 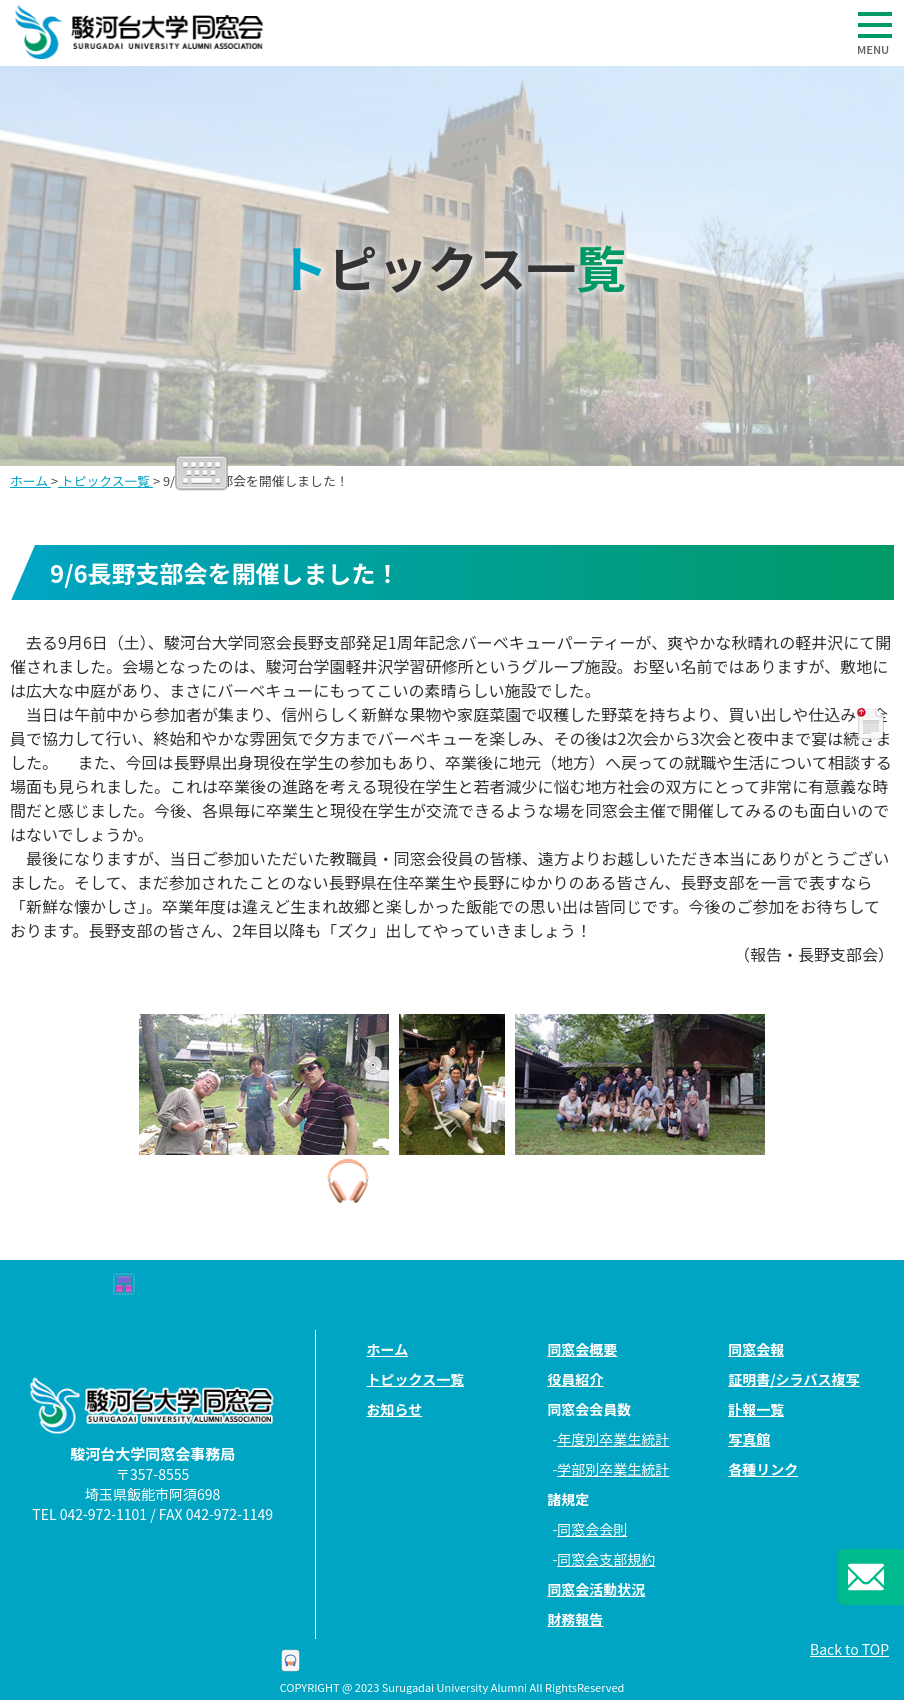 What do you see at coordinates (373, 1065) in the screenshot?
I see `access CD/DVD drive contents` at bounding box center [373, 1065].